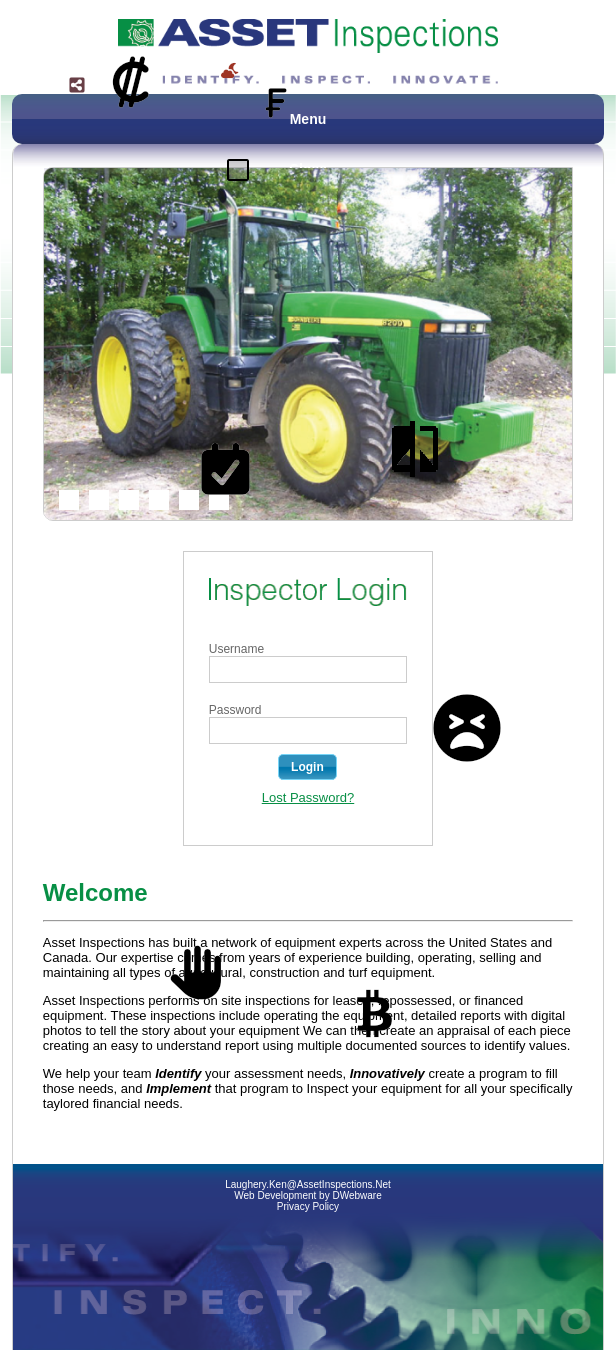  I want to click on share content to social media or other apps, so click(77, 85).